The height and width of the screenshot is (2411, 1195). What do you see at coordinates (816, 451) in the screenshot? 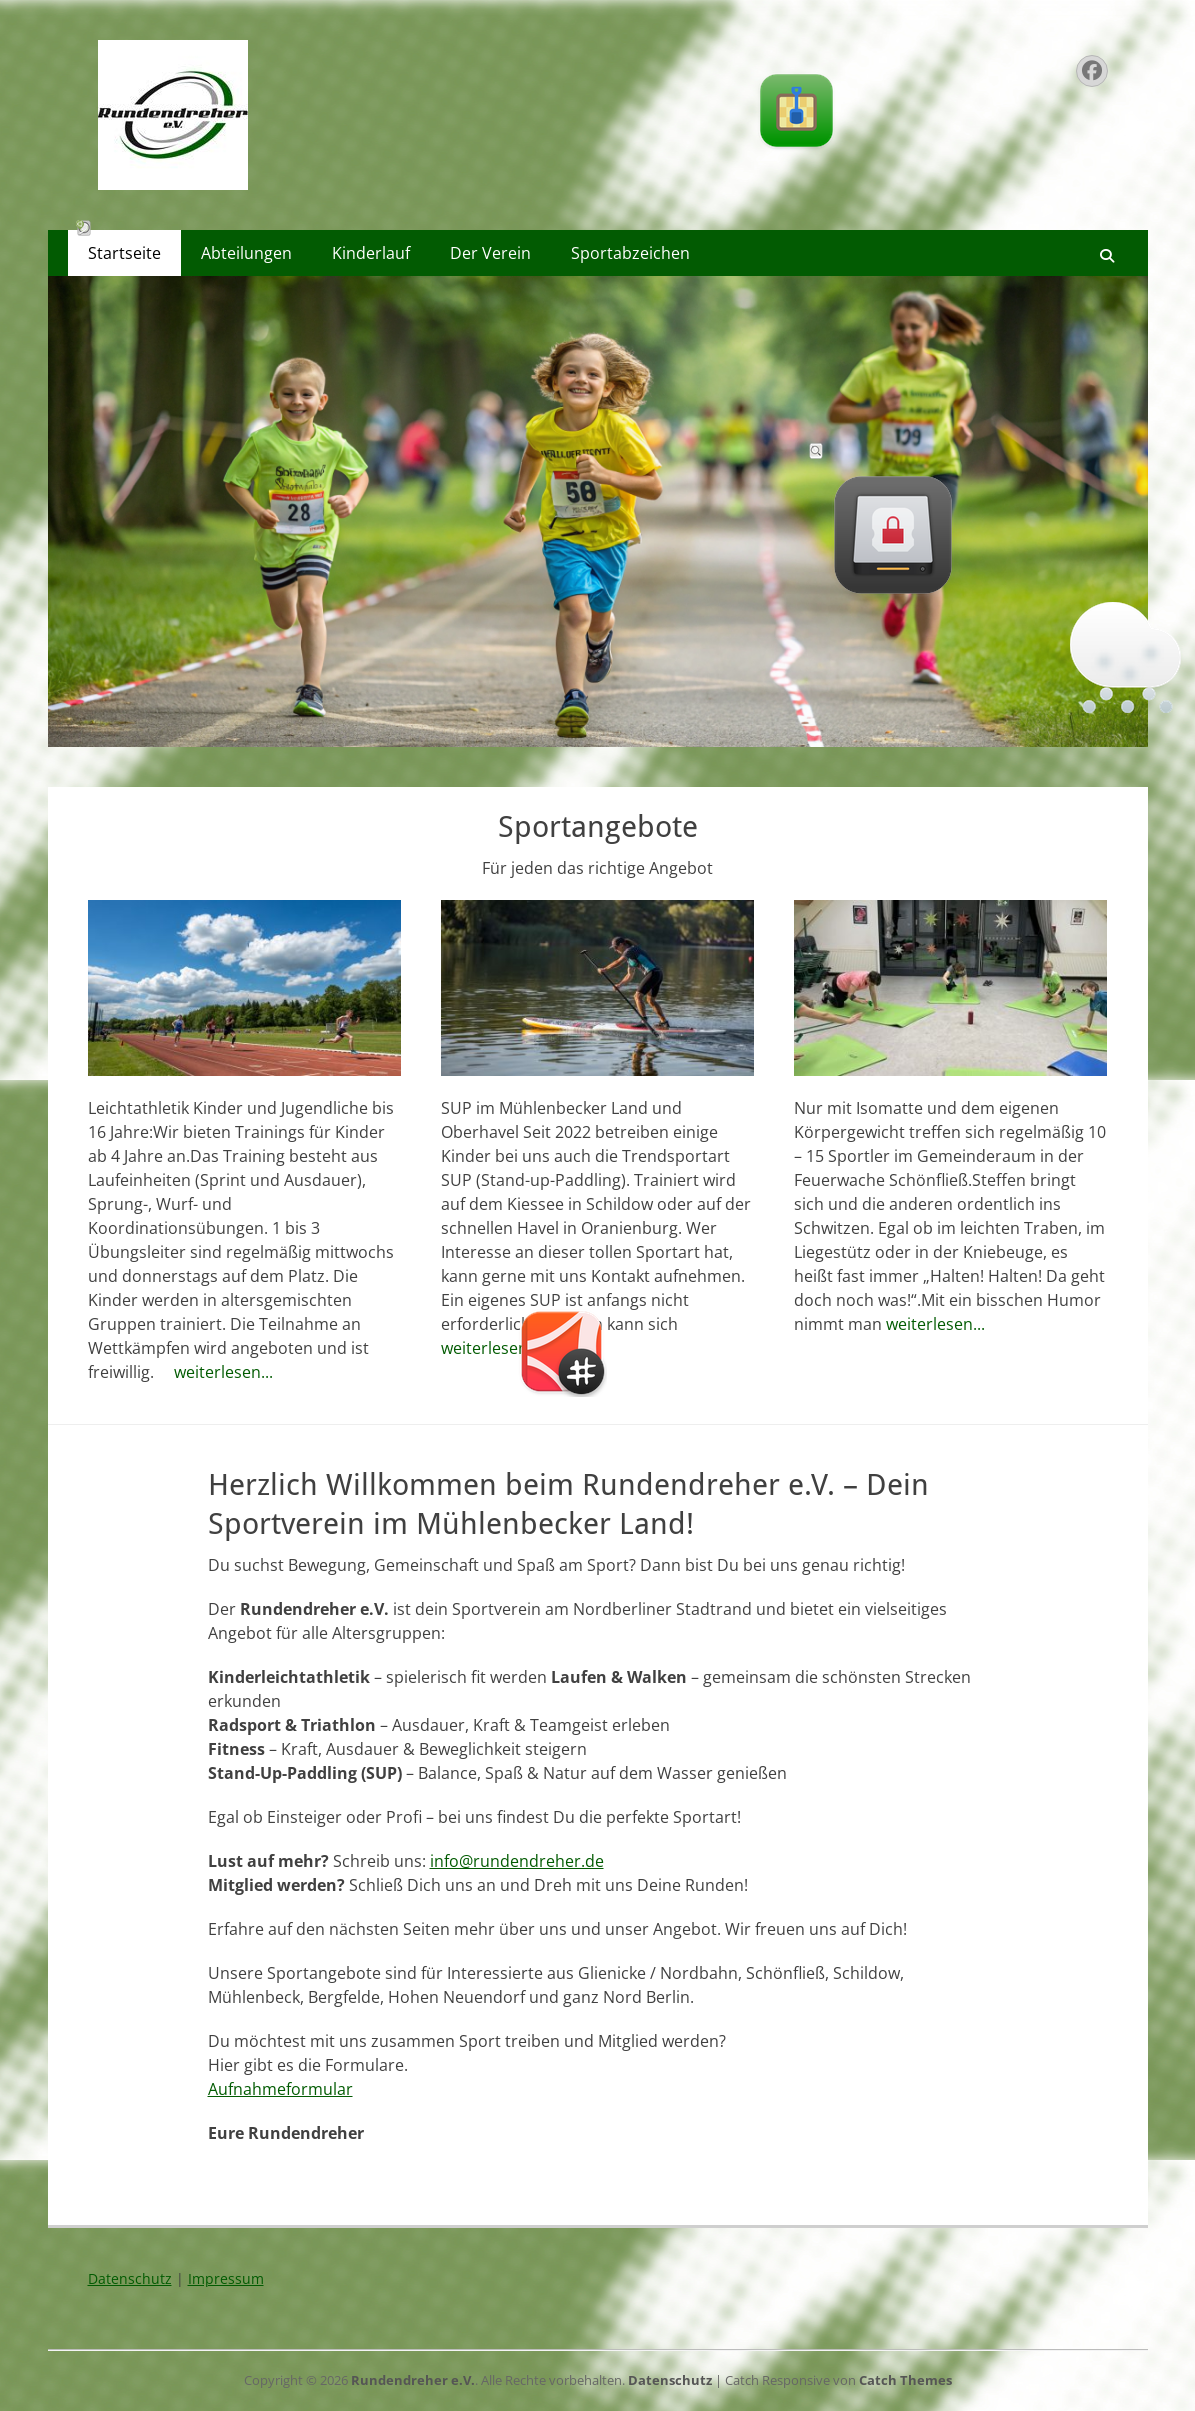
I see `open document viewer application` at bounding box center [816, 451].